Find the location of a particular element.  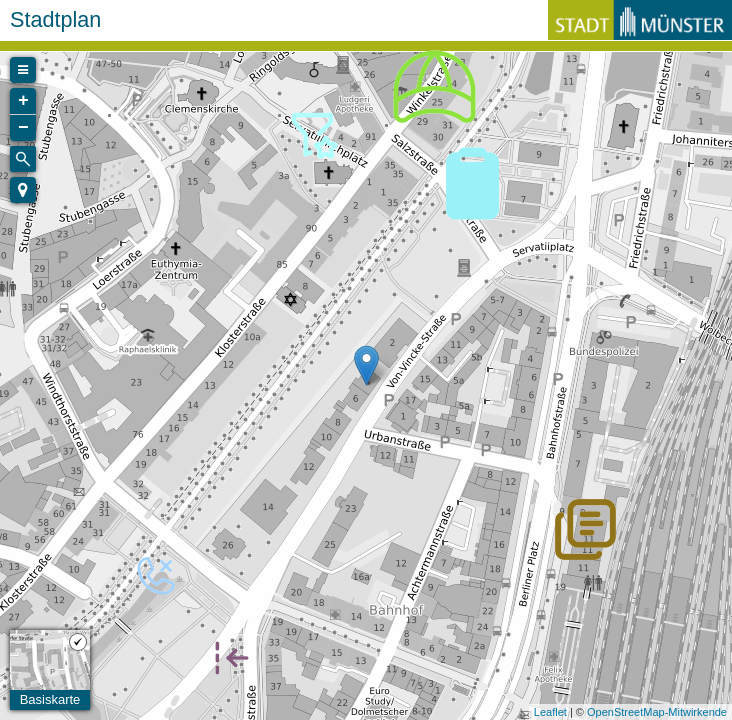

end or decline a phone call is located at coordinates (157, 575).